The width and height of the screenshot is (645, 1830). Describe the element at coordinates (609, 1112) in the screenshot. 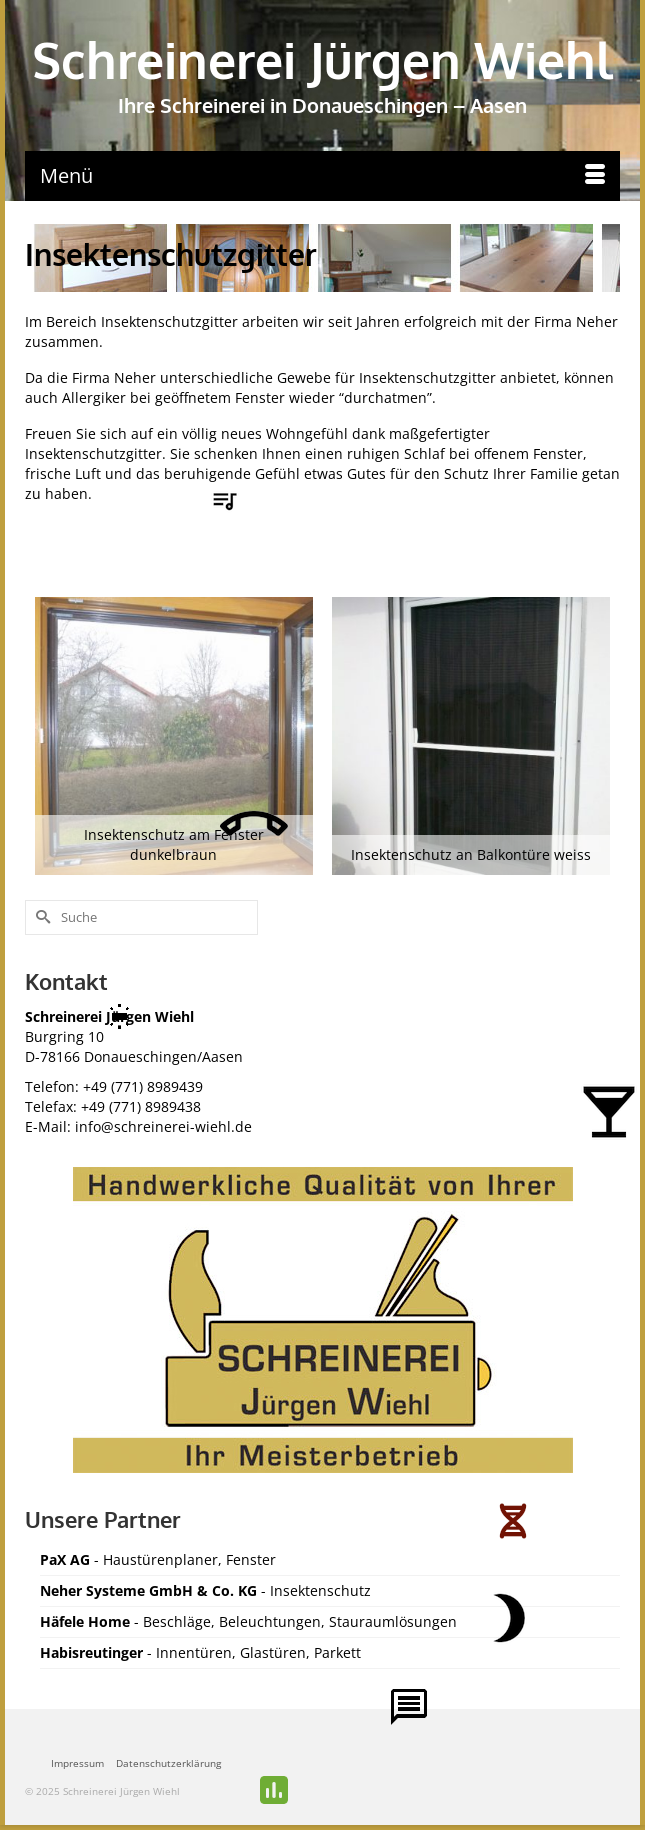

I see `find nearby bars or nightlife` at that location.